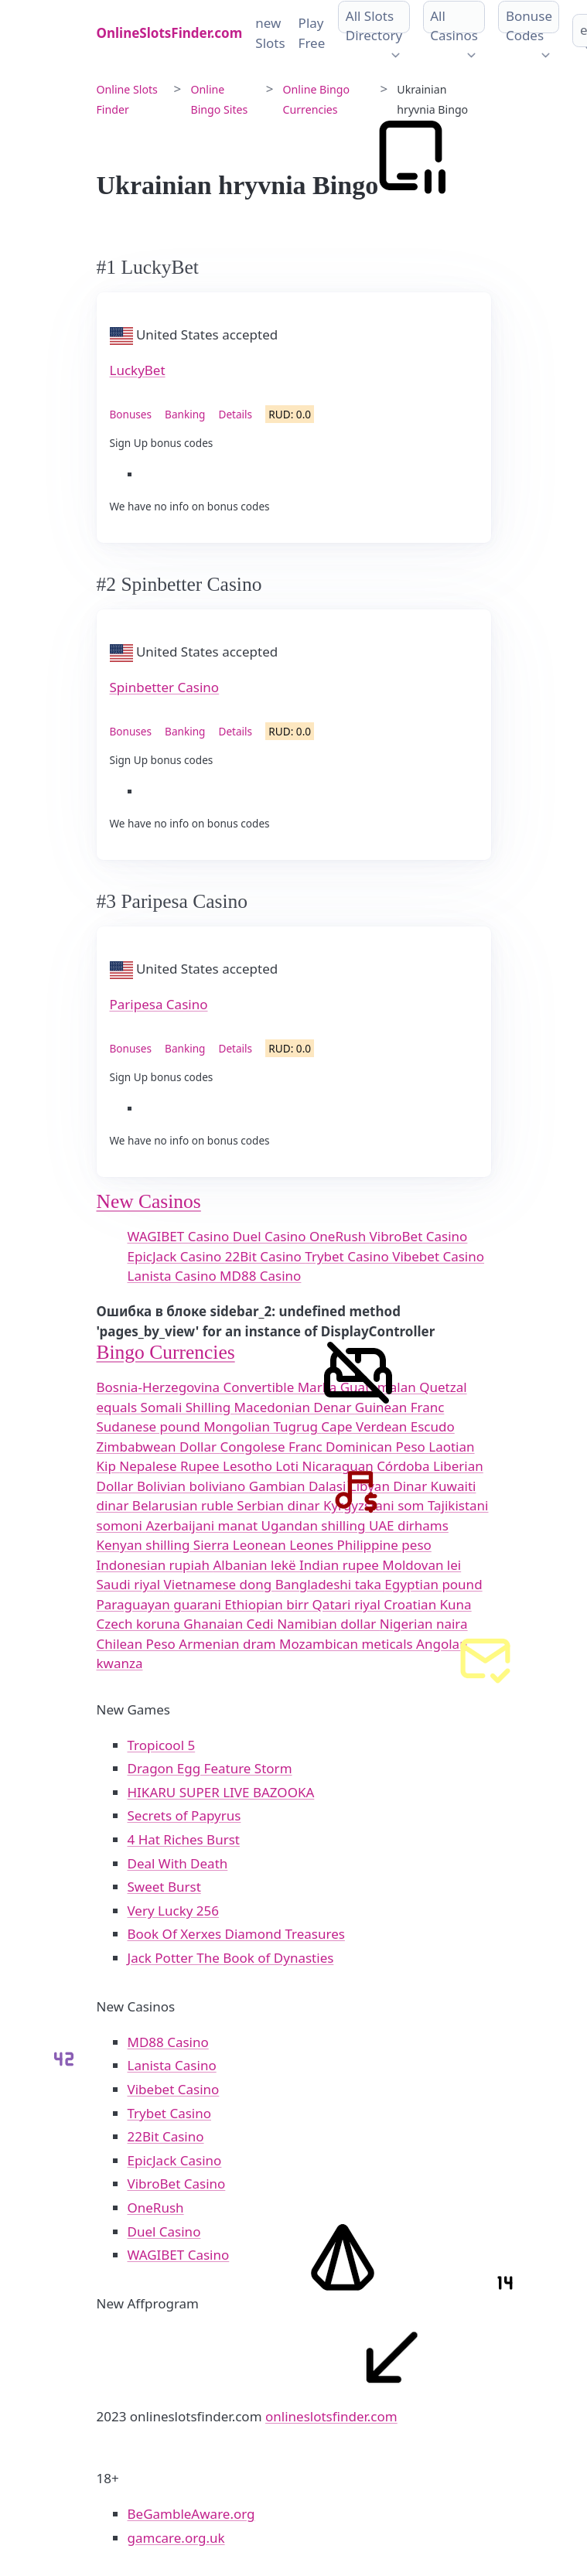 The image size is (587, 2576). What do you see at coordinates (391, 2358) in the screenshot?
I see `navigate or move southwest on a map` at bounding box center [391, 2358].